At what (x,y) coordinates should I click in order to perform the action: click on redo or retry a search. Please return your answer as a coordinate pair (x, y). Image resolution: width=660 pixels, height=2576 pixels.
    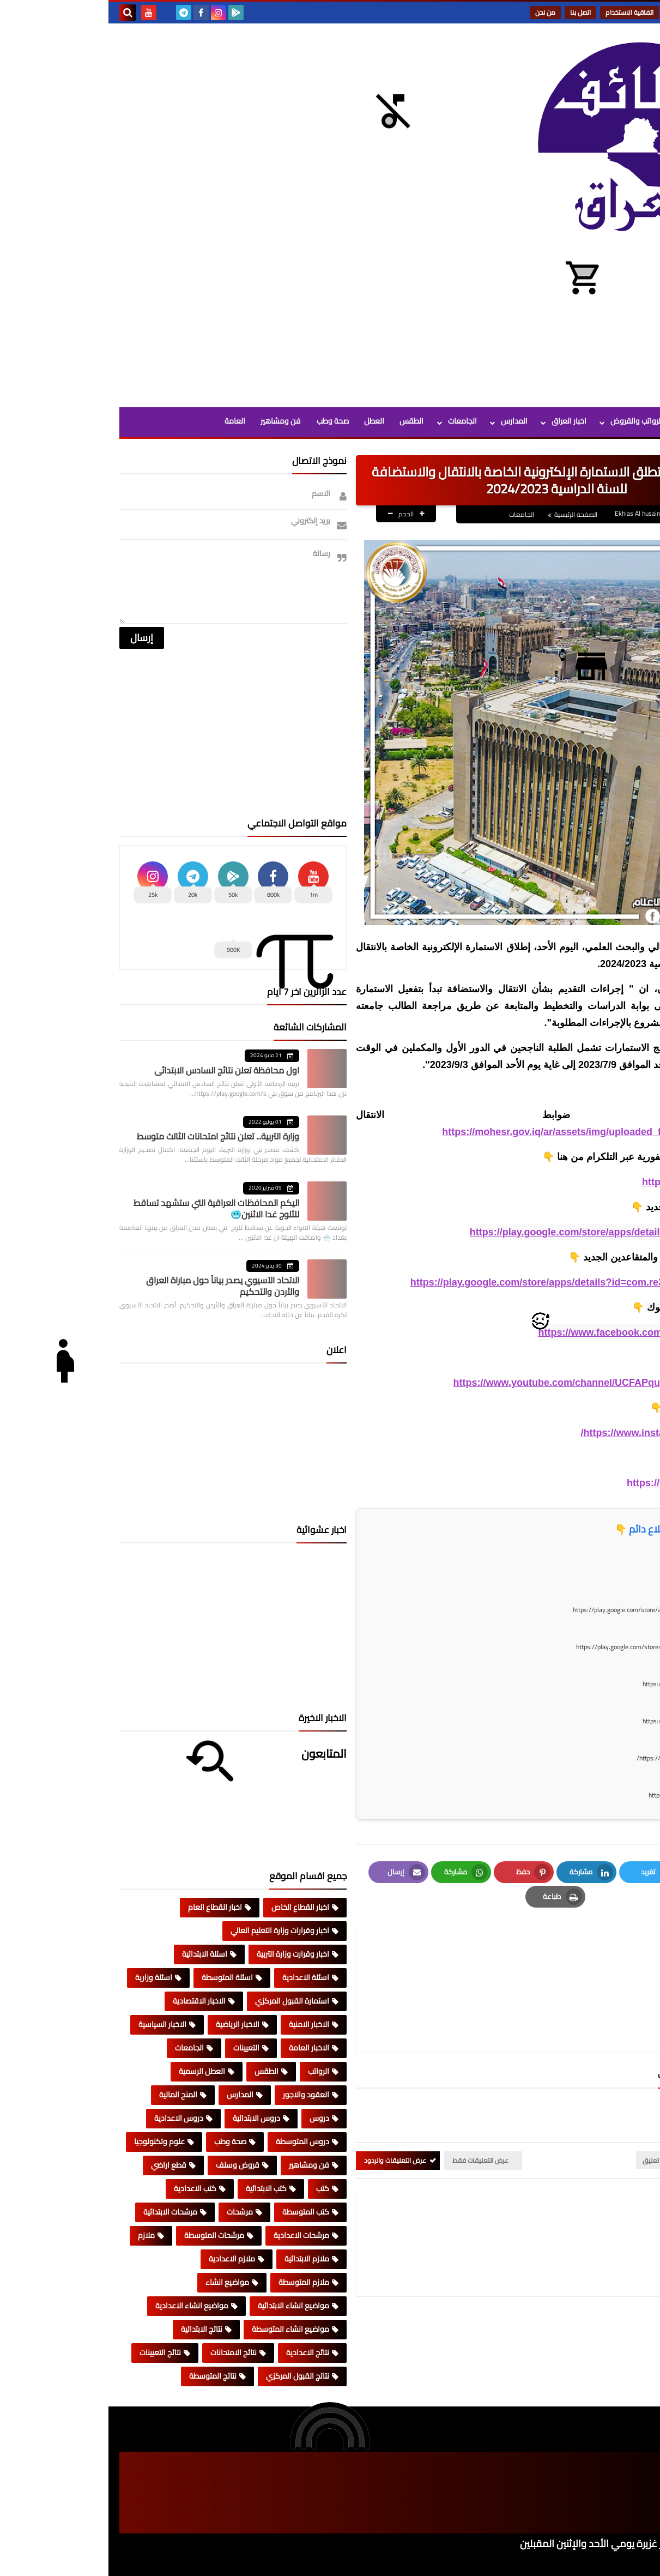
    Looking at the image, I should click on (210, 1762).